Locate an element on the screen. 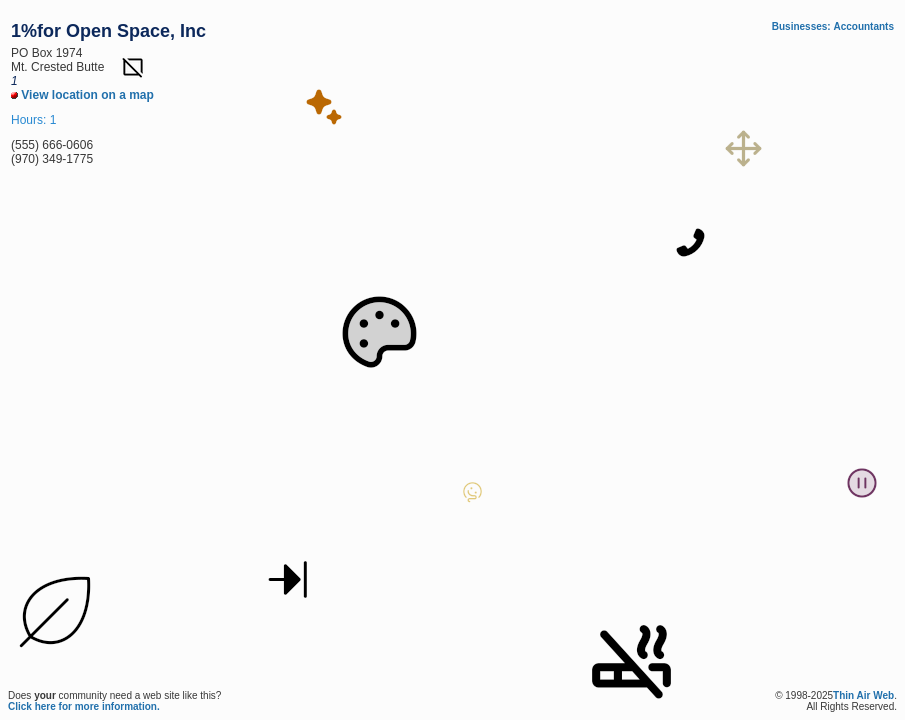  customize theme or color settings is located at coordinates (379, 333).